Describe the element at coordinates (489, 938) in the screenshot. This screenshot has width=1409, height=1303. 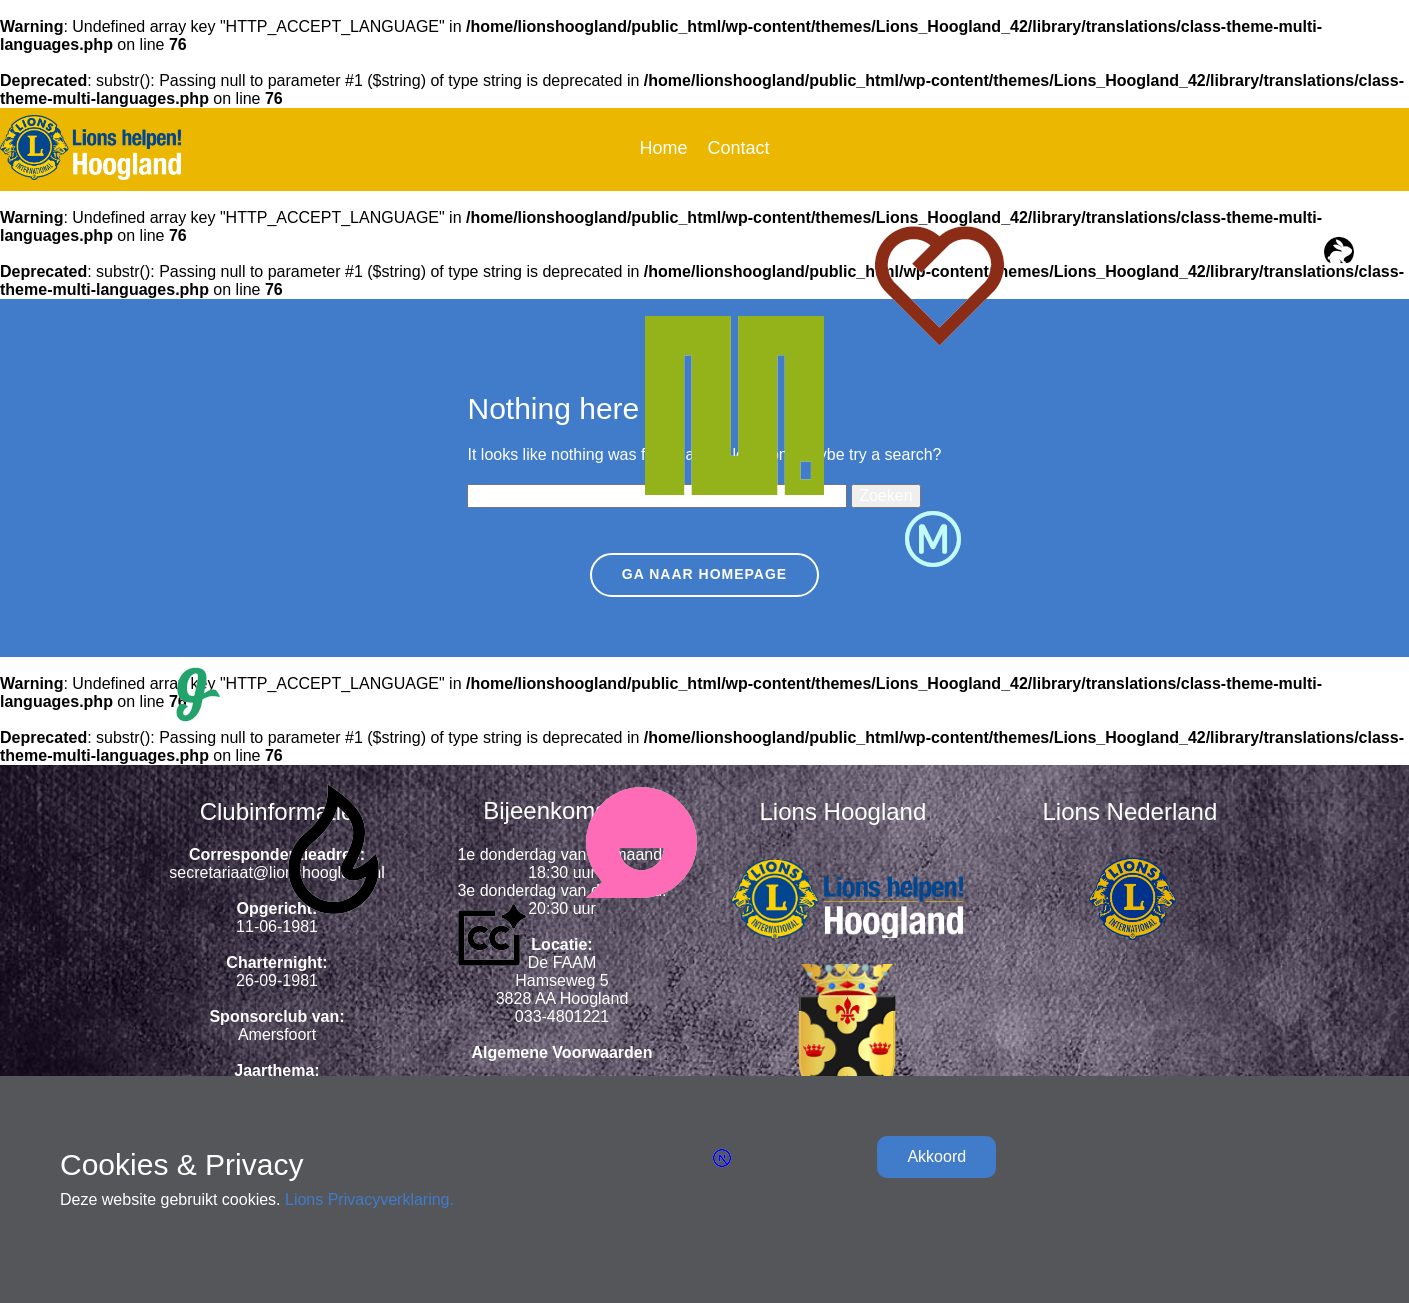
I see `enable AI-powered closed captions` at that location.